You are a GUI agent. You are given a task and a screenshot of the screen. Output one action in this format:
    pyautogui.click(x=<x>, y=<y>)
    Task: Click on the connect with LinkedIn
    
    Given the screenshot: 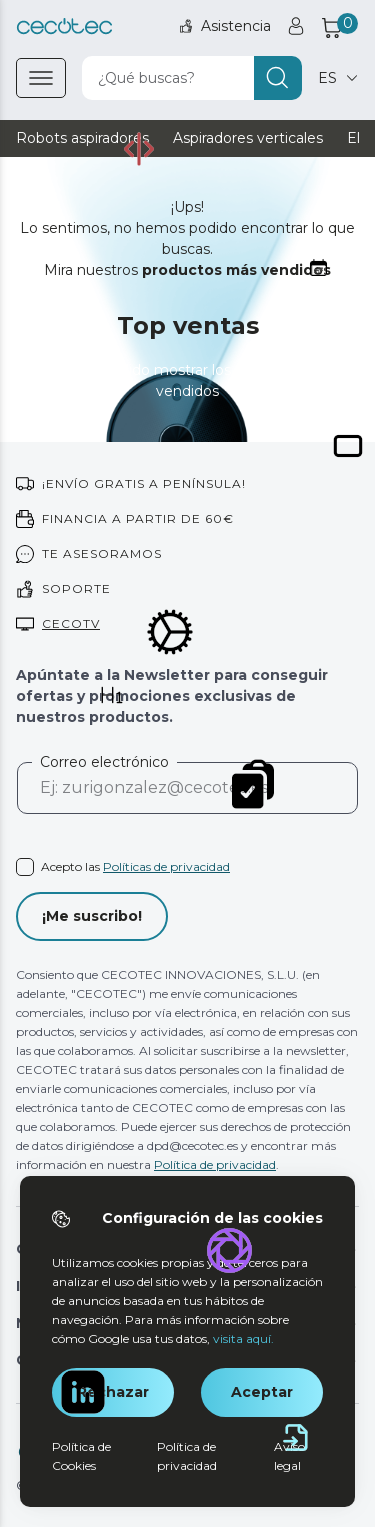 What is the action you would take?
    pyautogui.click(x=83, y=1392)
    